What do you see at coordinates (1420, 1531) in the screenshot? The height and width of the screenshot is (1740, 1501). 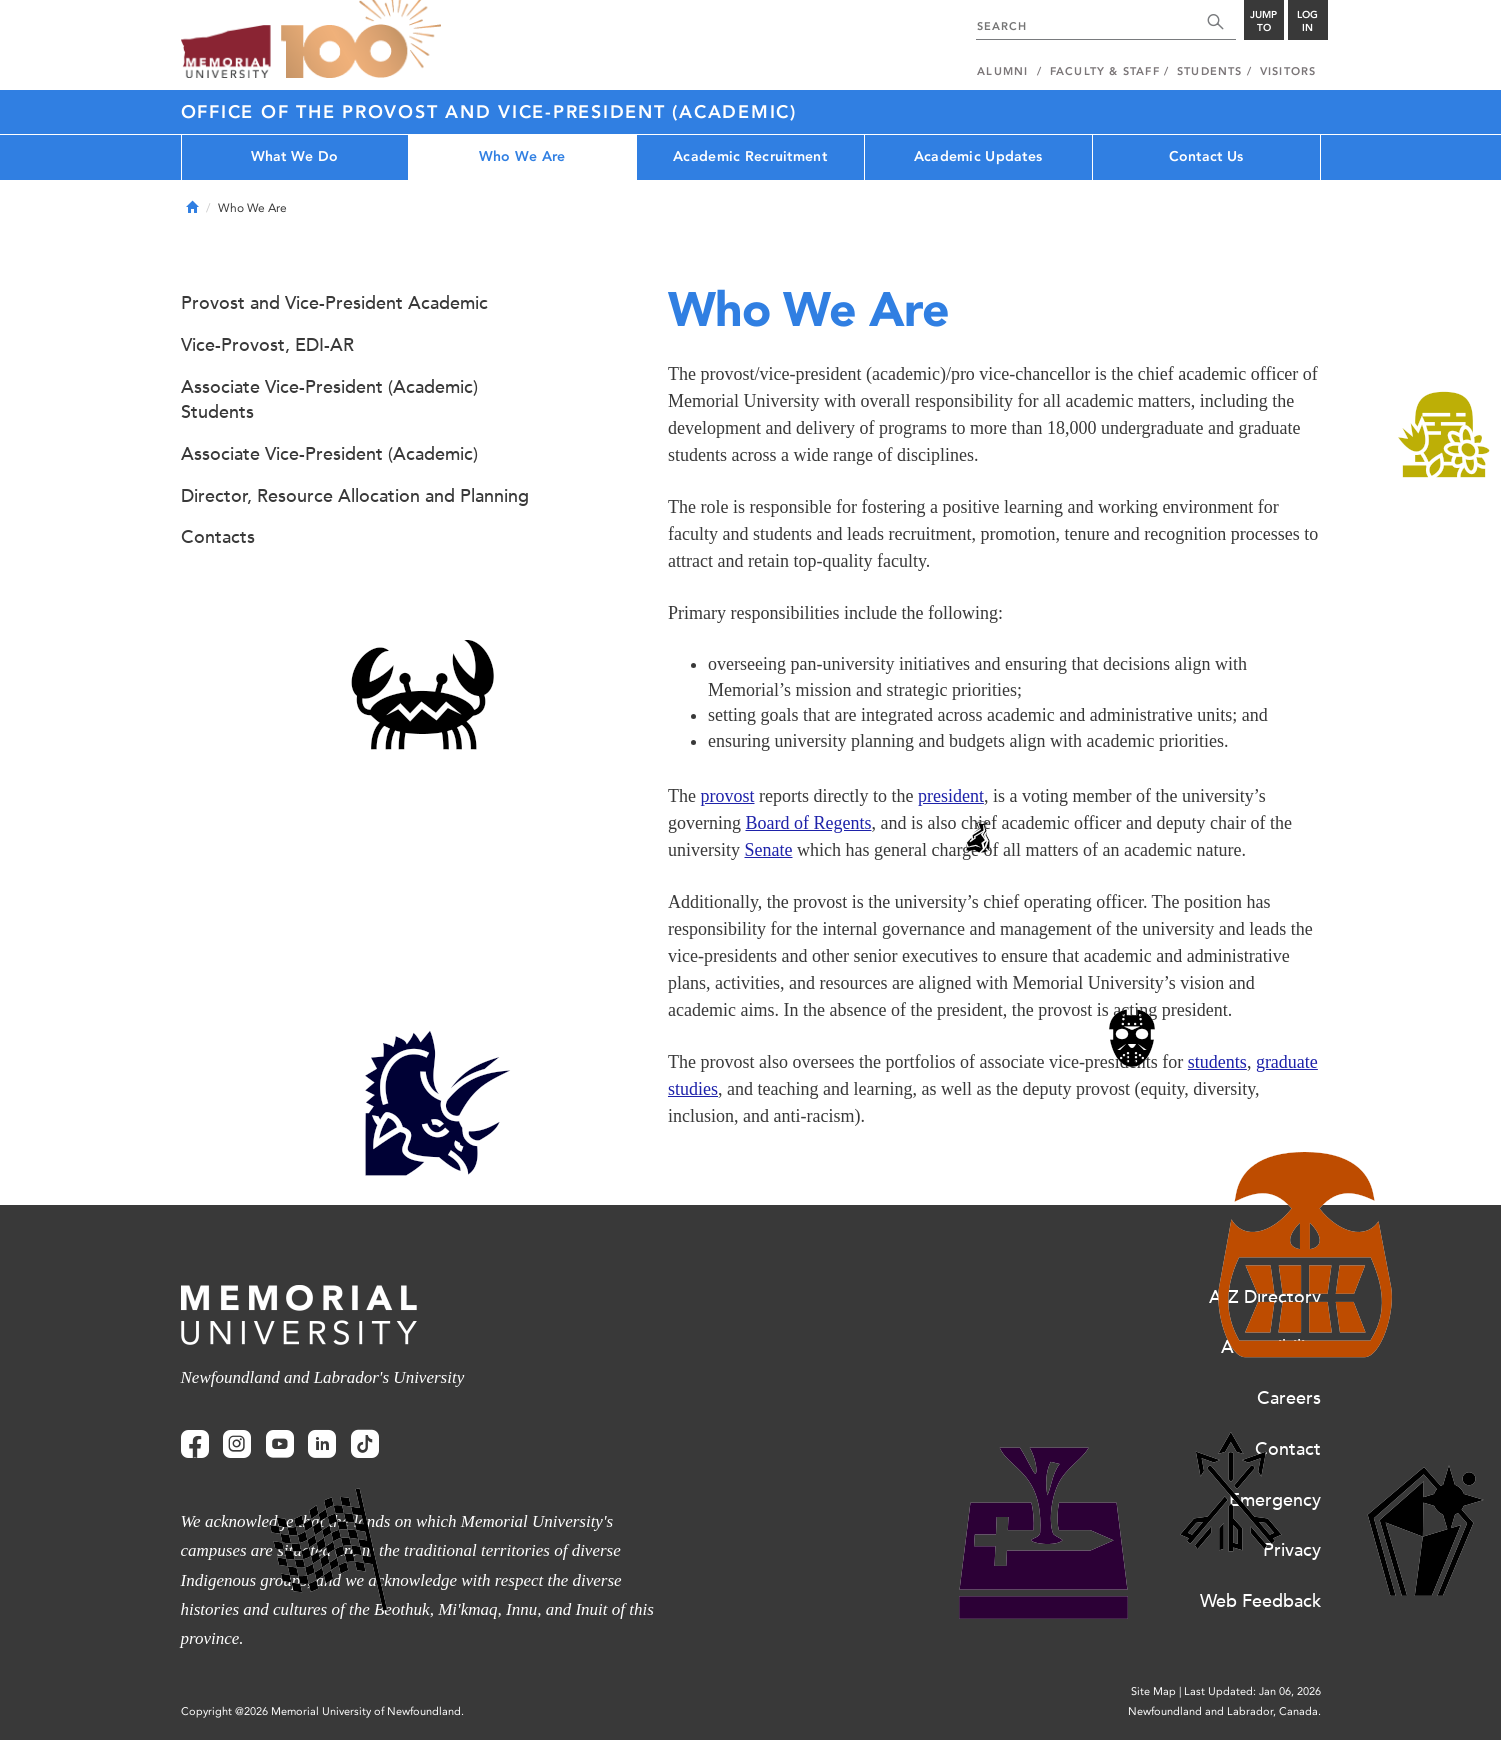 I see `indicates a racing or competition game mode` at bounding box center [1420, 1531].